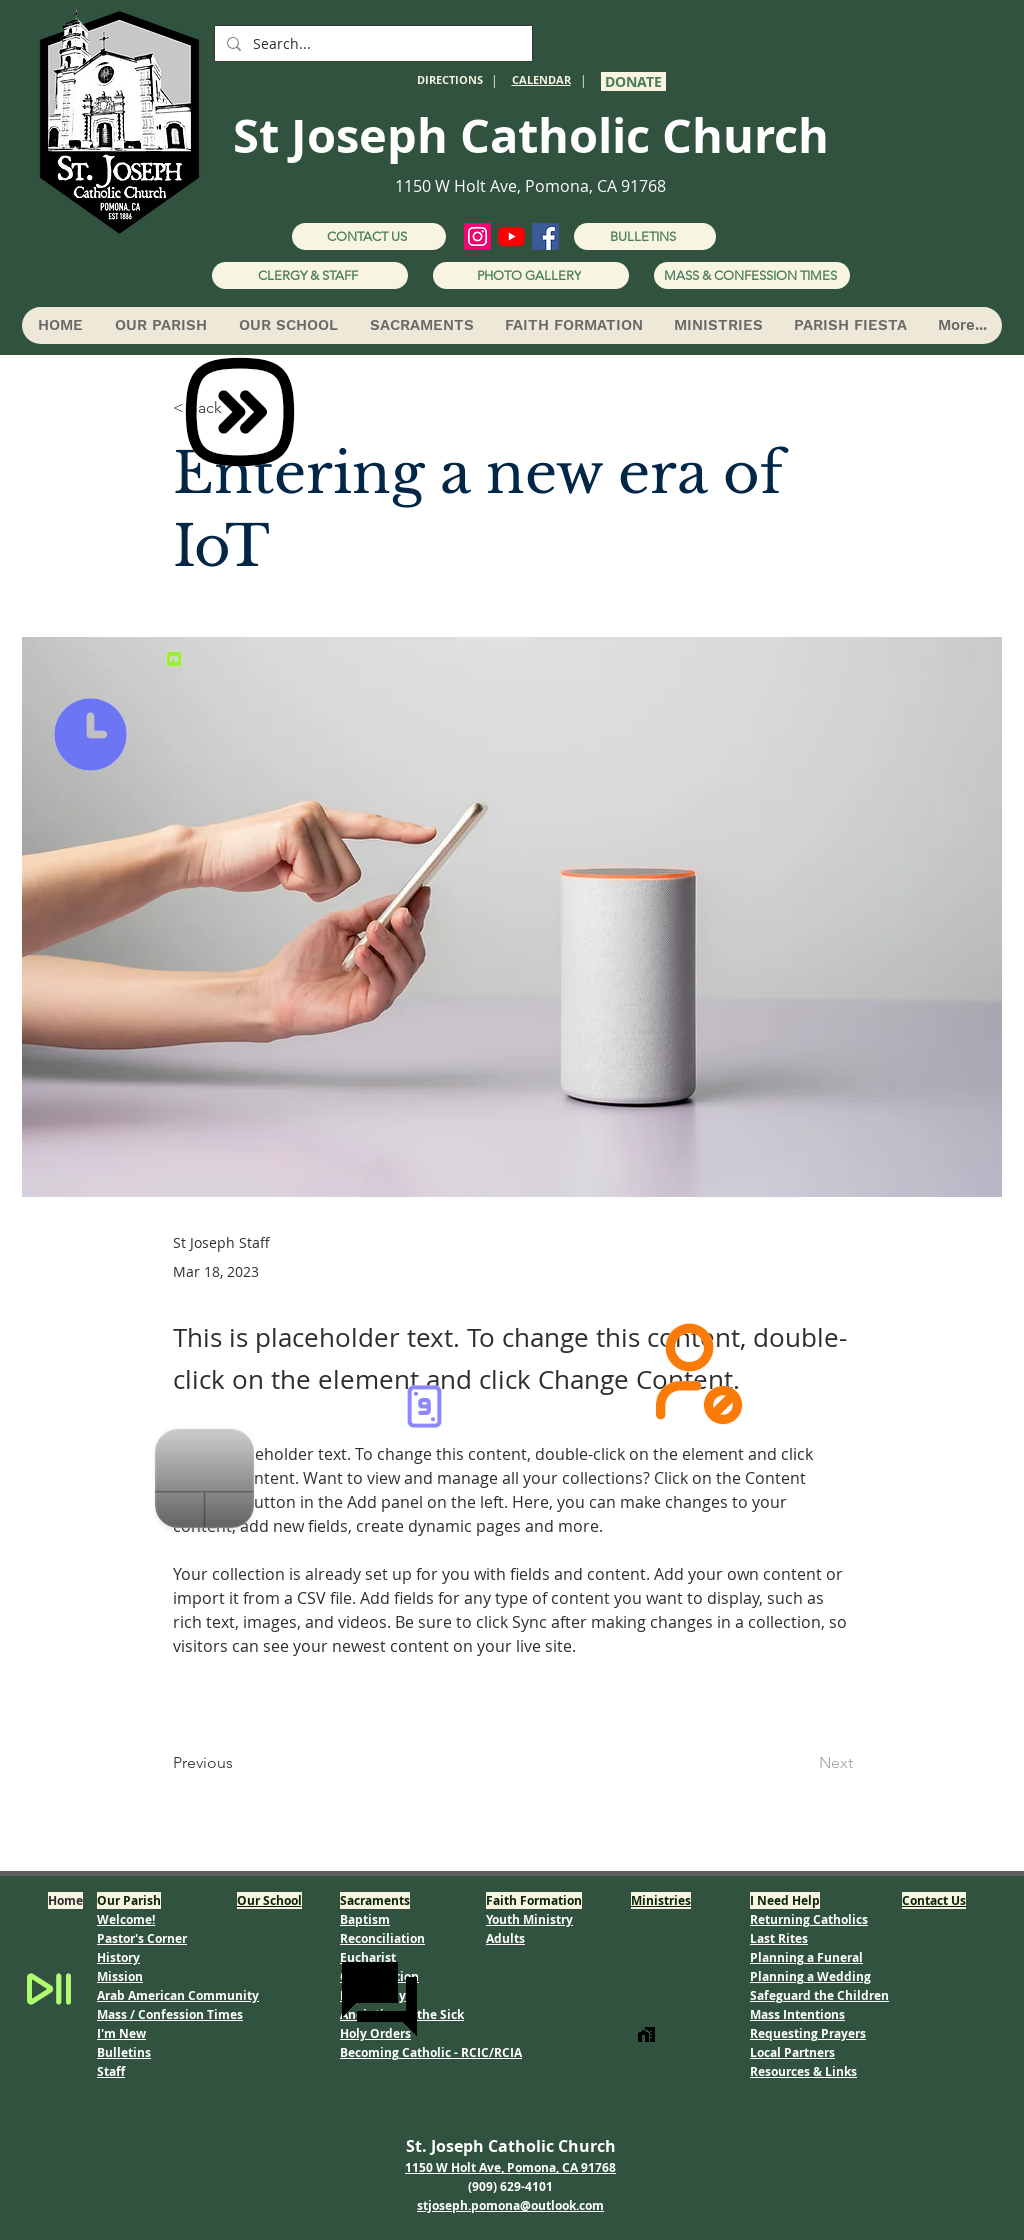 Image resolution: width=1024 pixels, height=2240 pixels. Describe the element at coordinates (240, 412) in the screenshot. I see `skip forward or advance to next item` at that location.